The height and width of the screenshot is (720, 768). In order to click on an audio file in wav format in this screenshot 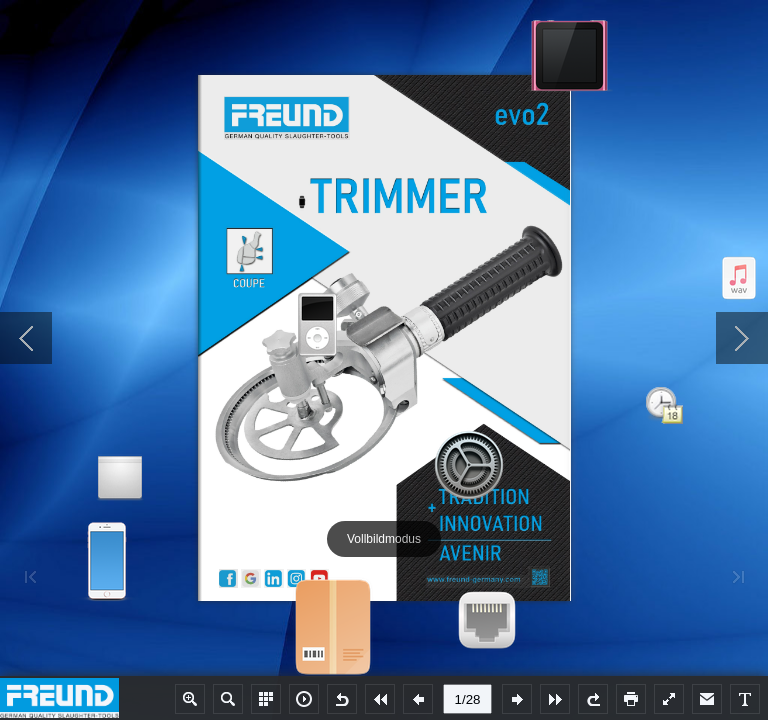, I will do `click(739, 278)`.